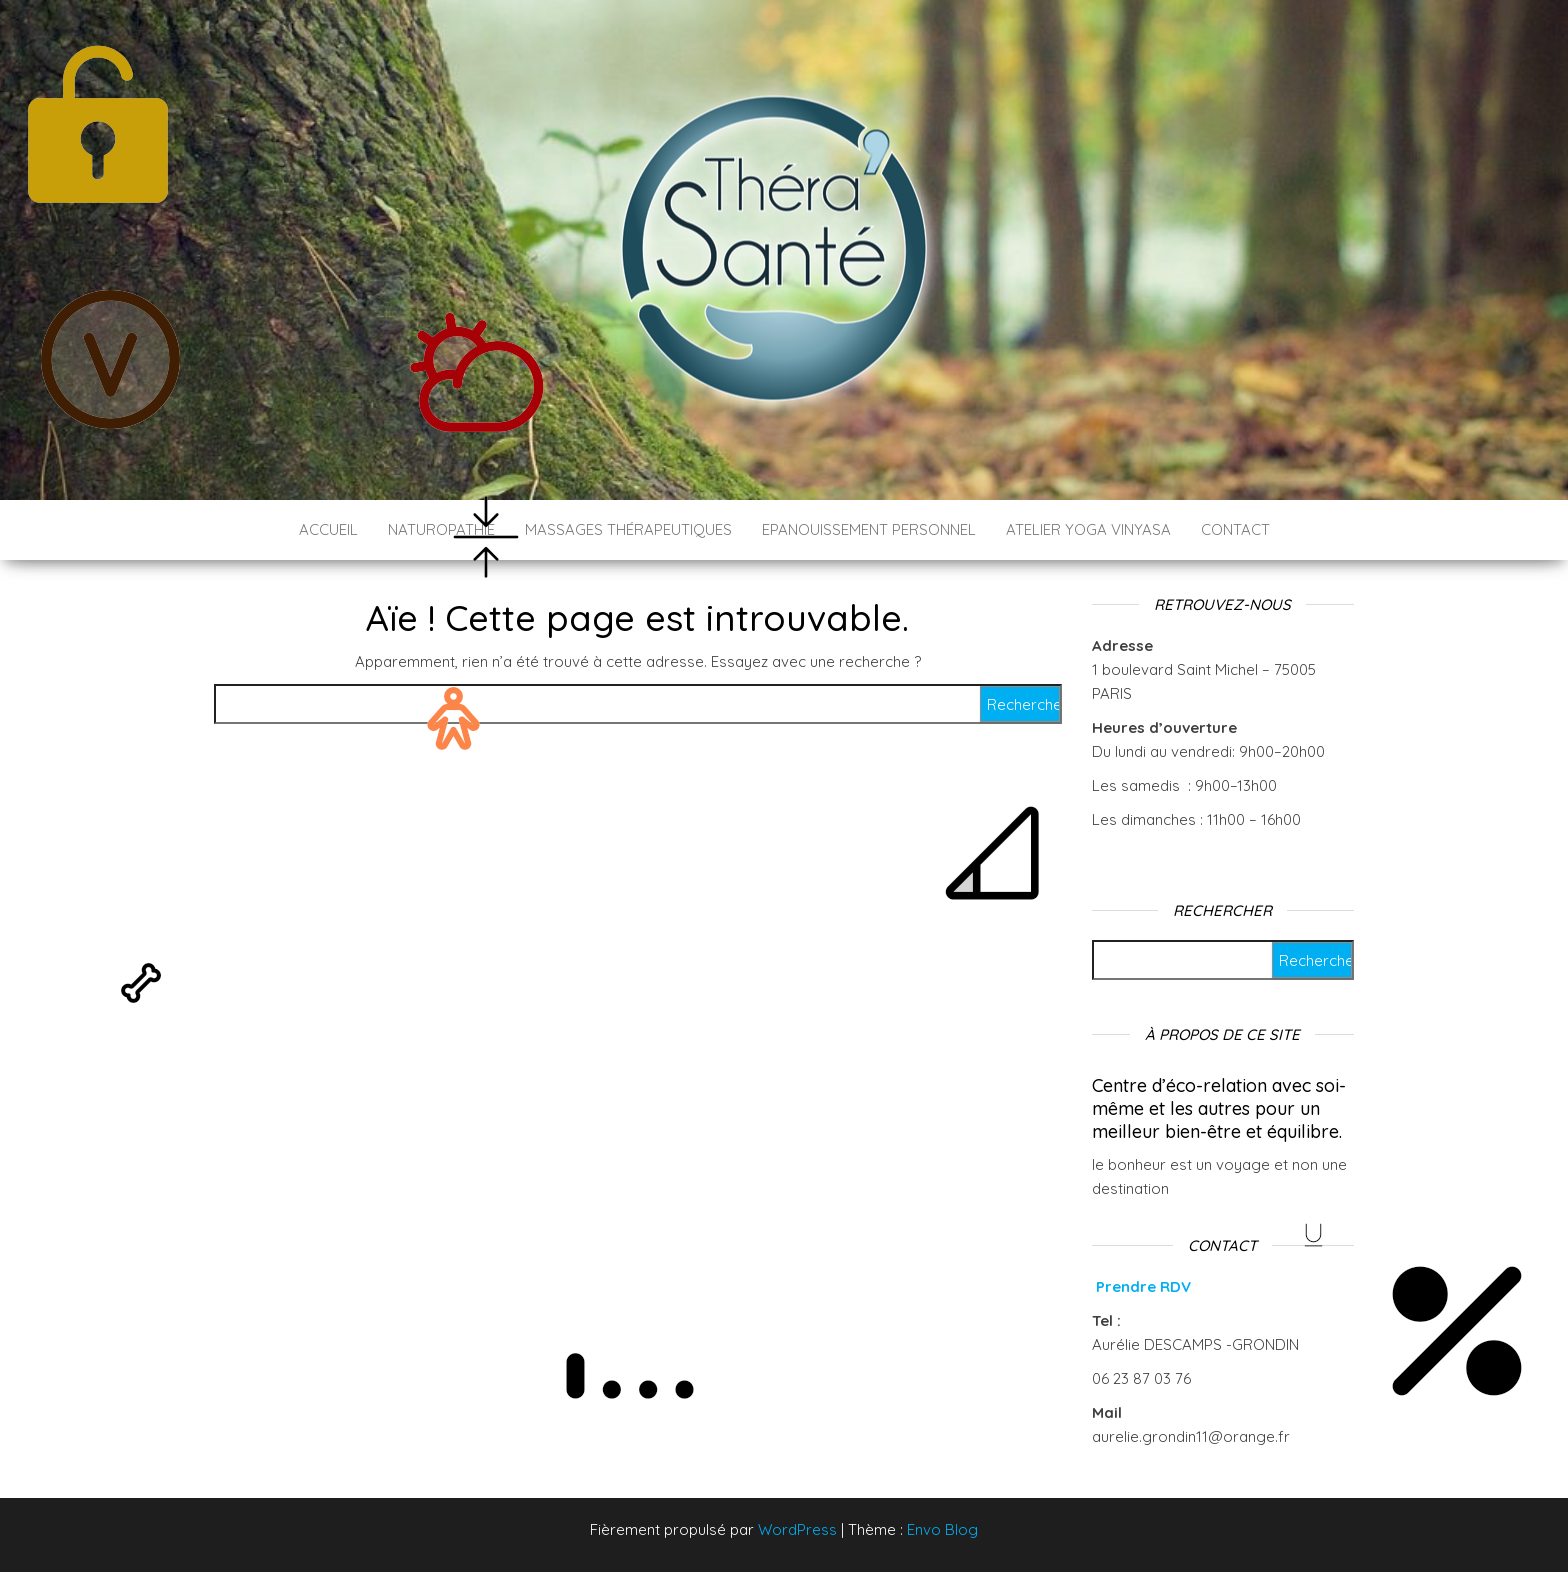 This screenshot has width=1568, height=1572. Describe the element at coordinates (141, 983) in the screenshot. I see `access pet-related features or settings` at that location.